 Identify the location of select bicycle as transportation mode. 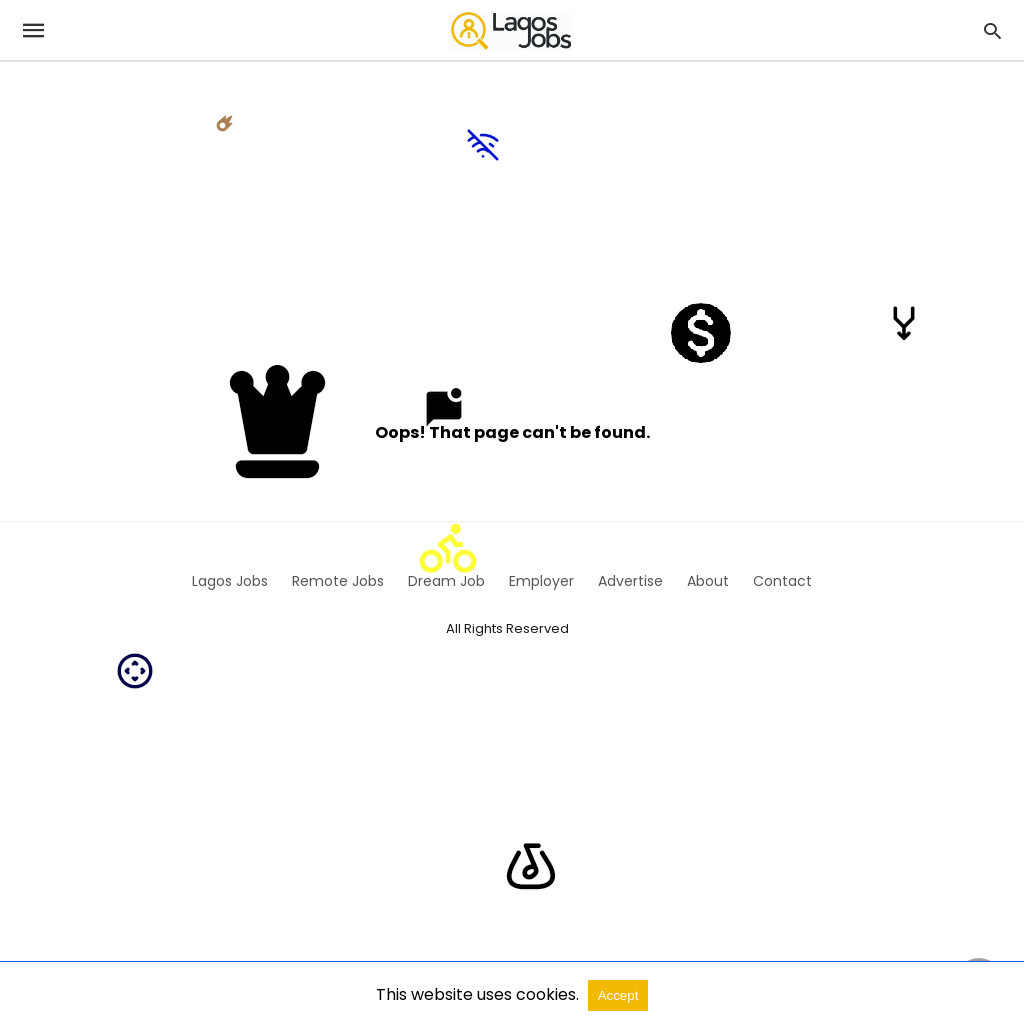
(448, 547).